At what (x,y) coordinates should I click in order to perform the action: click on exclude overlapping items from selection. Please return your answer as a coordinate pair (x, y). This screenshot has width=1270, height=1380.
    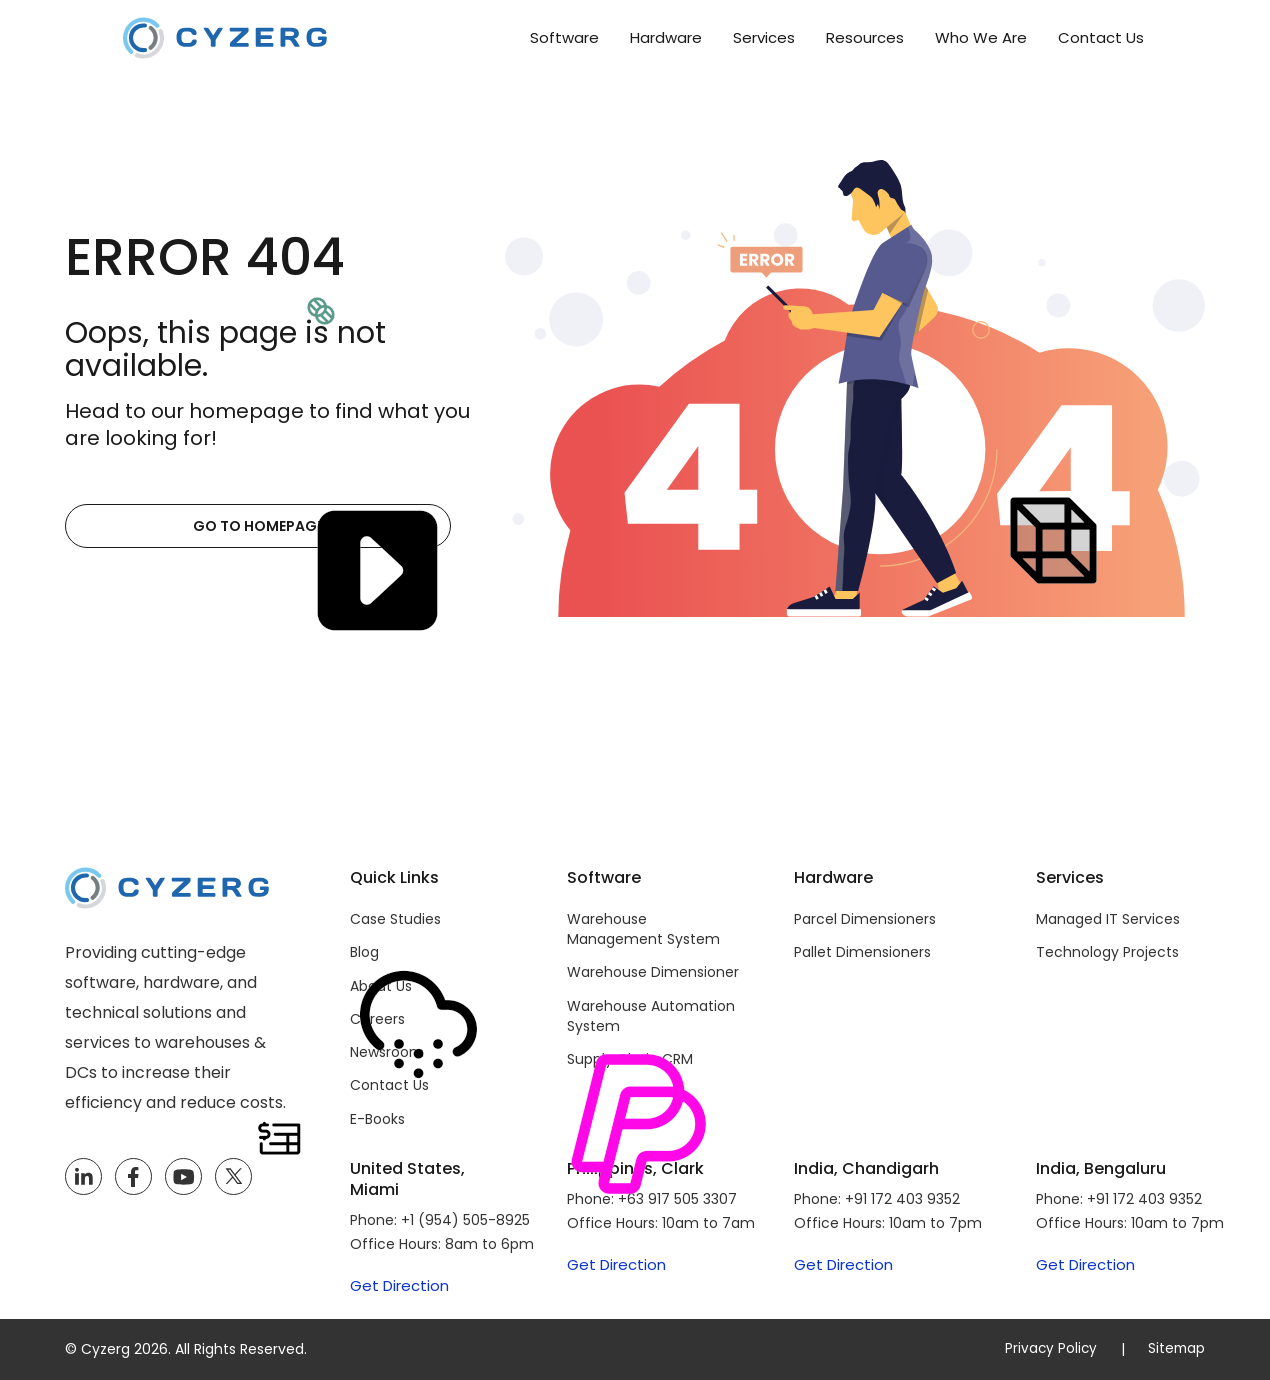
    Looking at the image, I should click on (321, 311).